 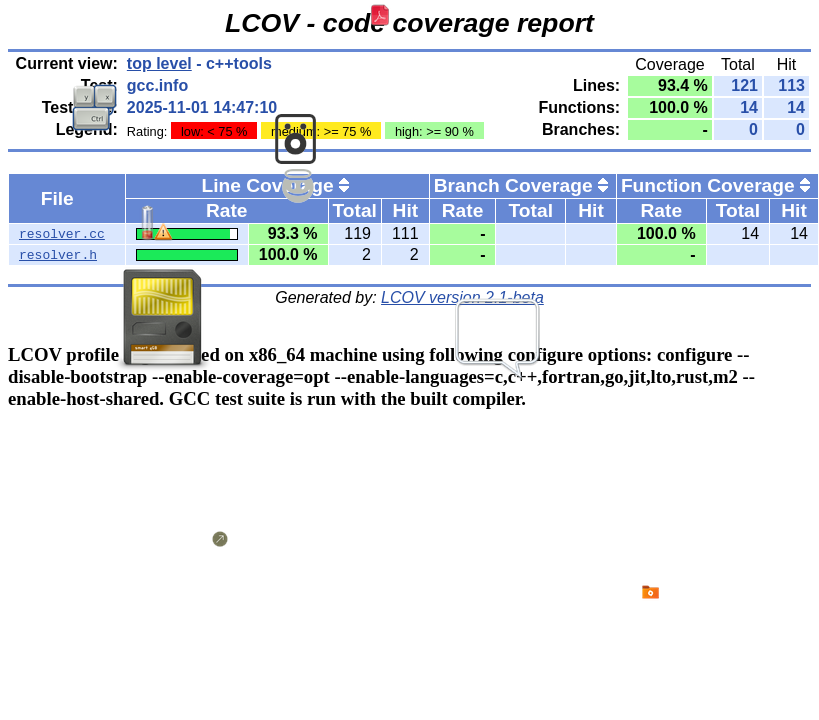 What do you see at coordinates (298, 187) in the screenshot?
I see `insert angel or innocent emoji in chat` at bounding box center [298, 187].